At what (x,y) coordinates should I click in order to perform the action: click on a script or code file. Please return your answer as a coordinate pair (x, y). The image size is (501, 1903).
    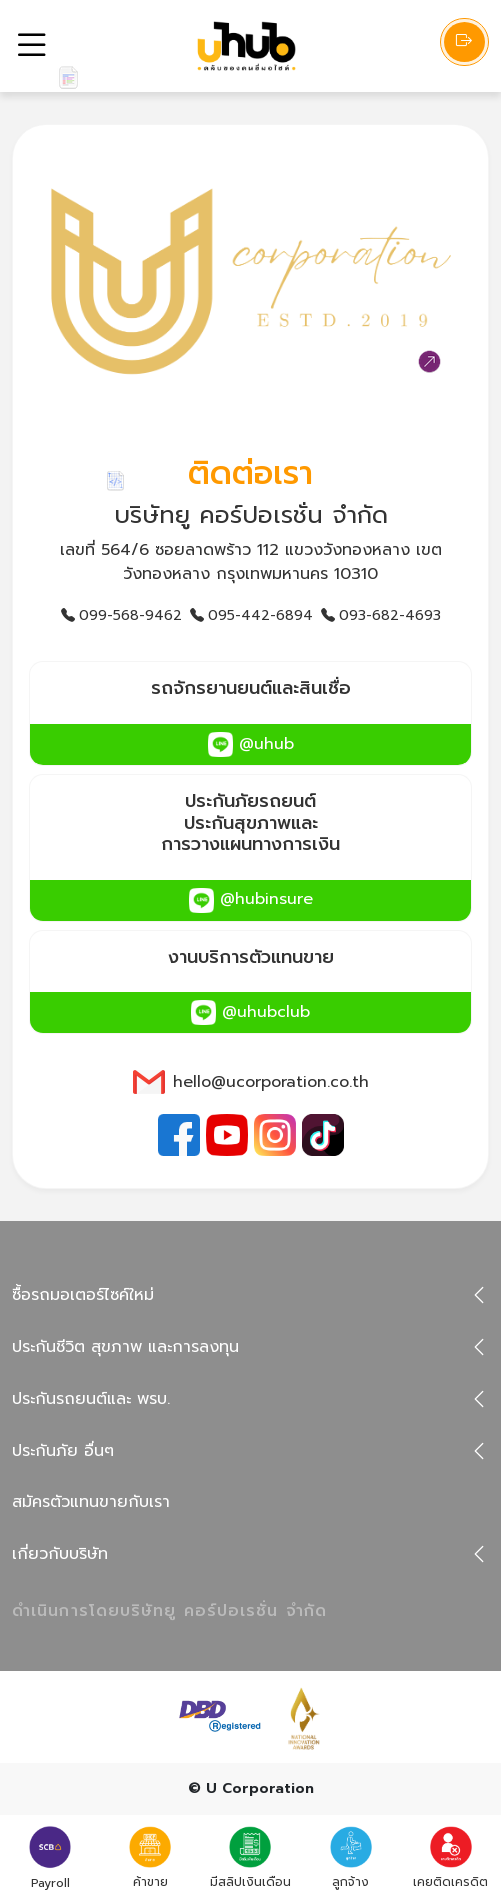
    Looking at the image, I should click on (68, 77).